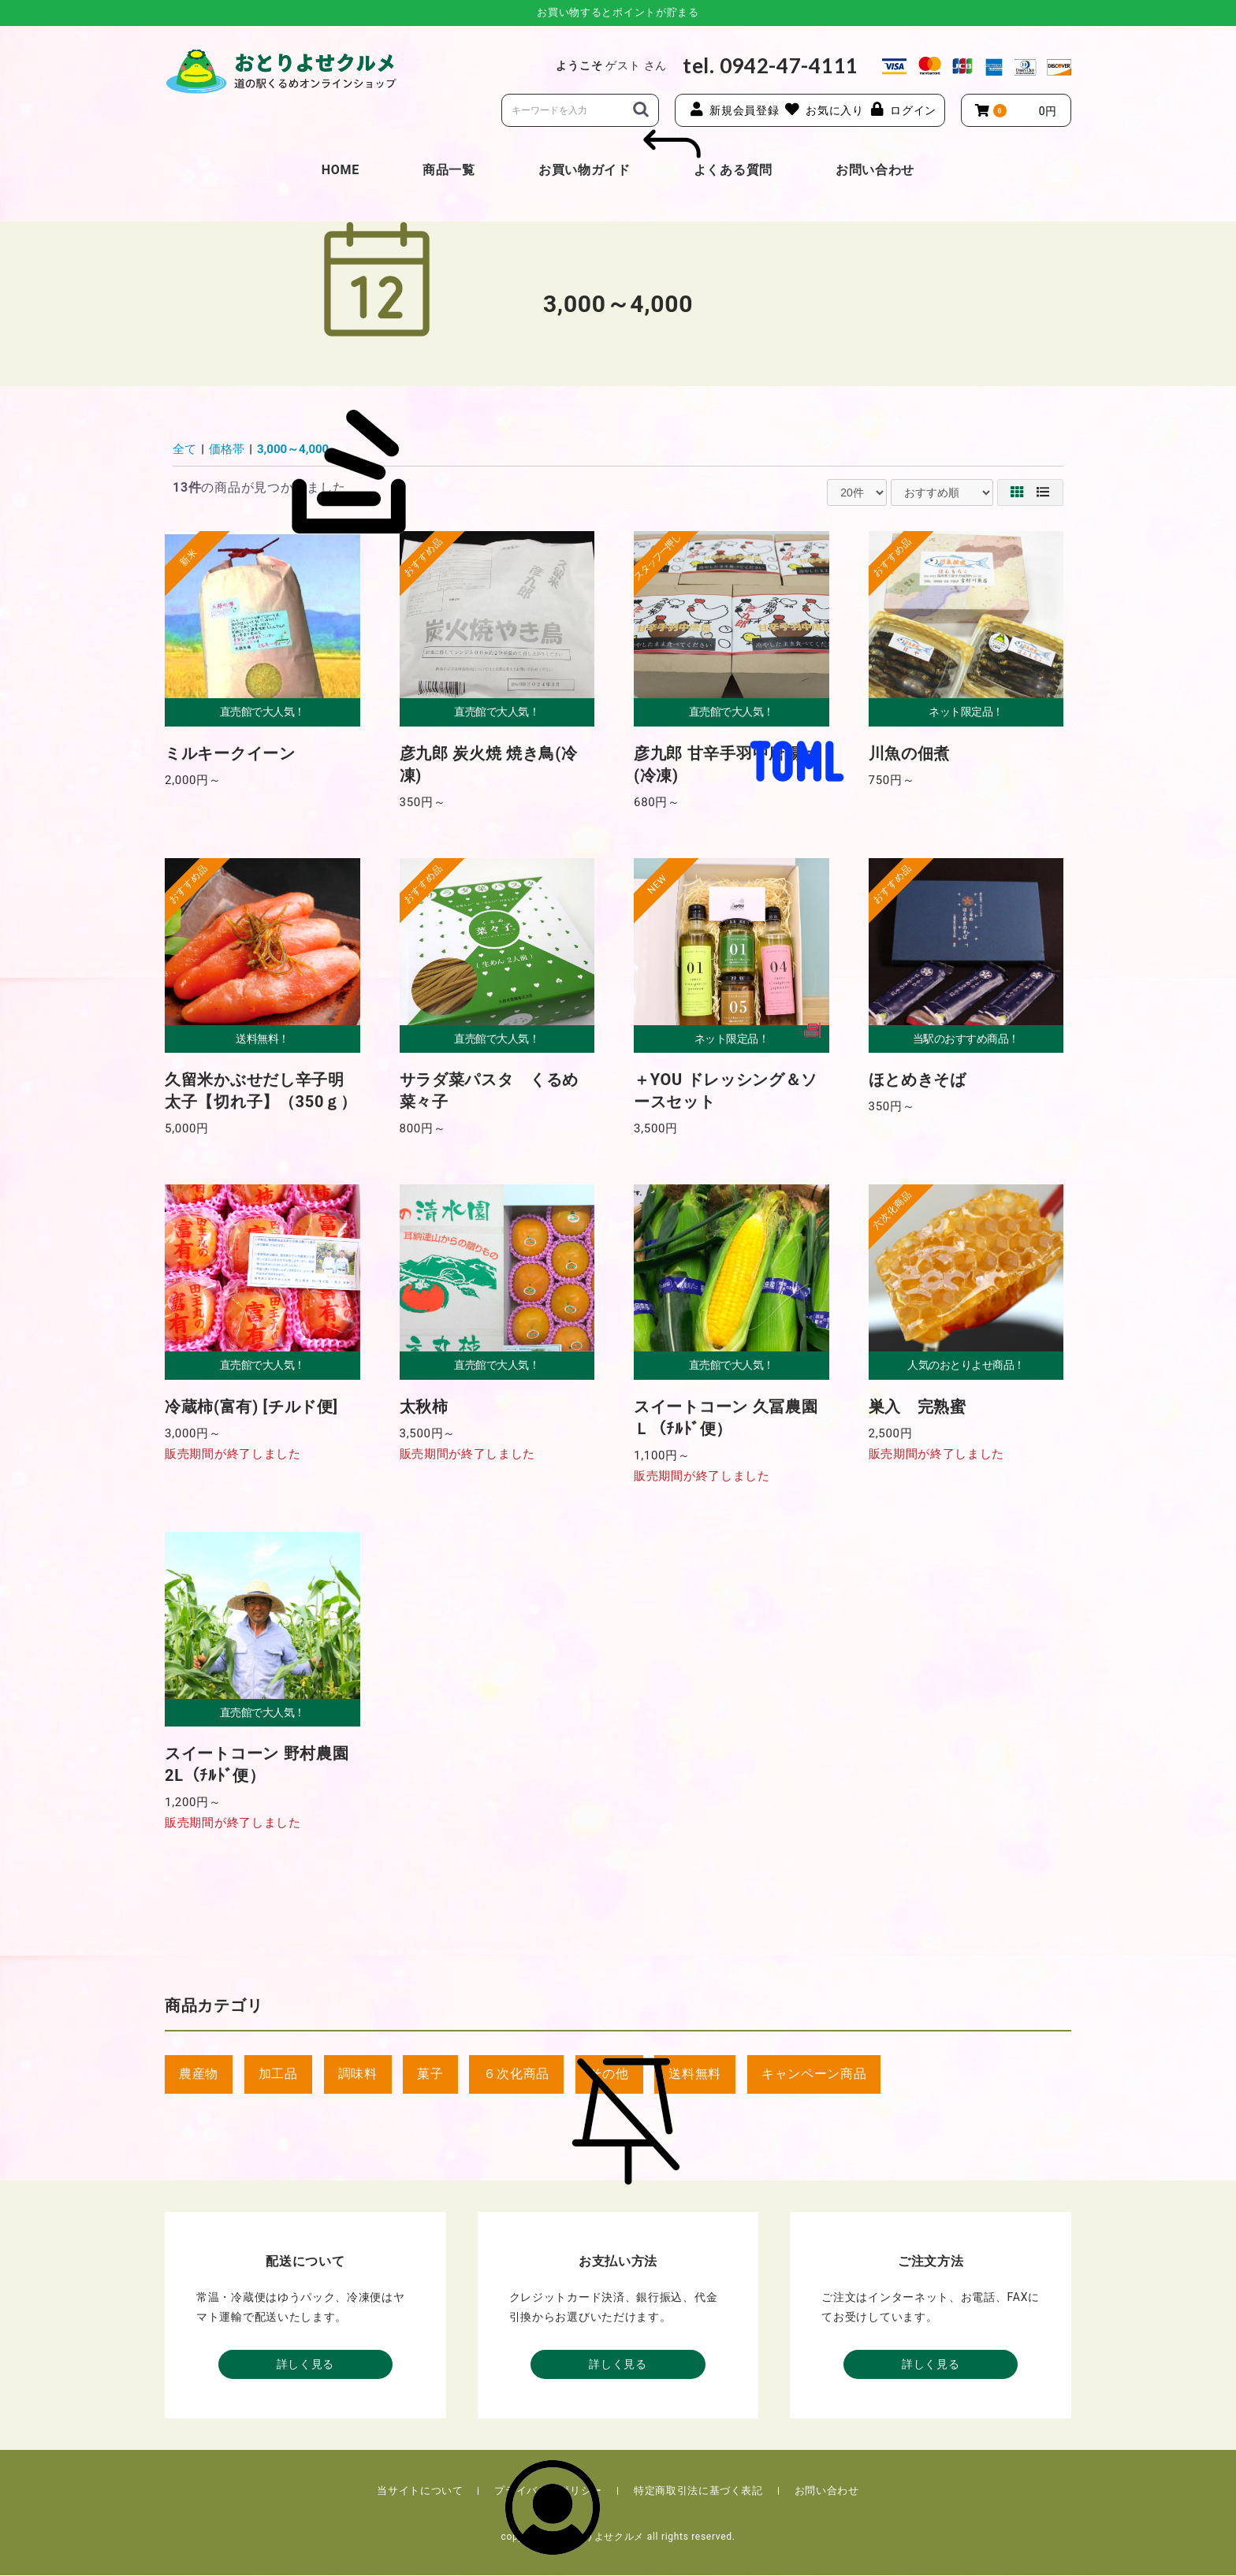 The width and height of the screenshot is (1236, 2576). What do you see at coordinates (797, 761) in the screenshot?
I see `indicates a TOML configuration file` at bounding box center [797, 761].